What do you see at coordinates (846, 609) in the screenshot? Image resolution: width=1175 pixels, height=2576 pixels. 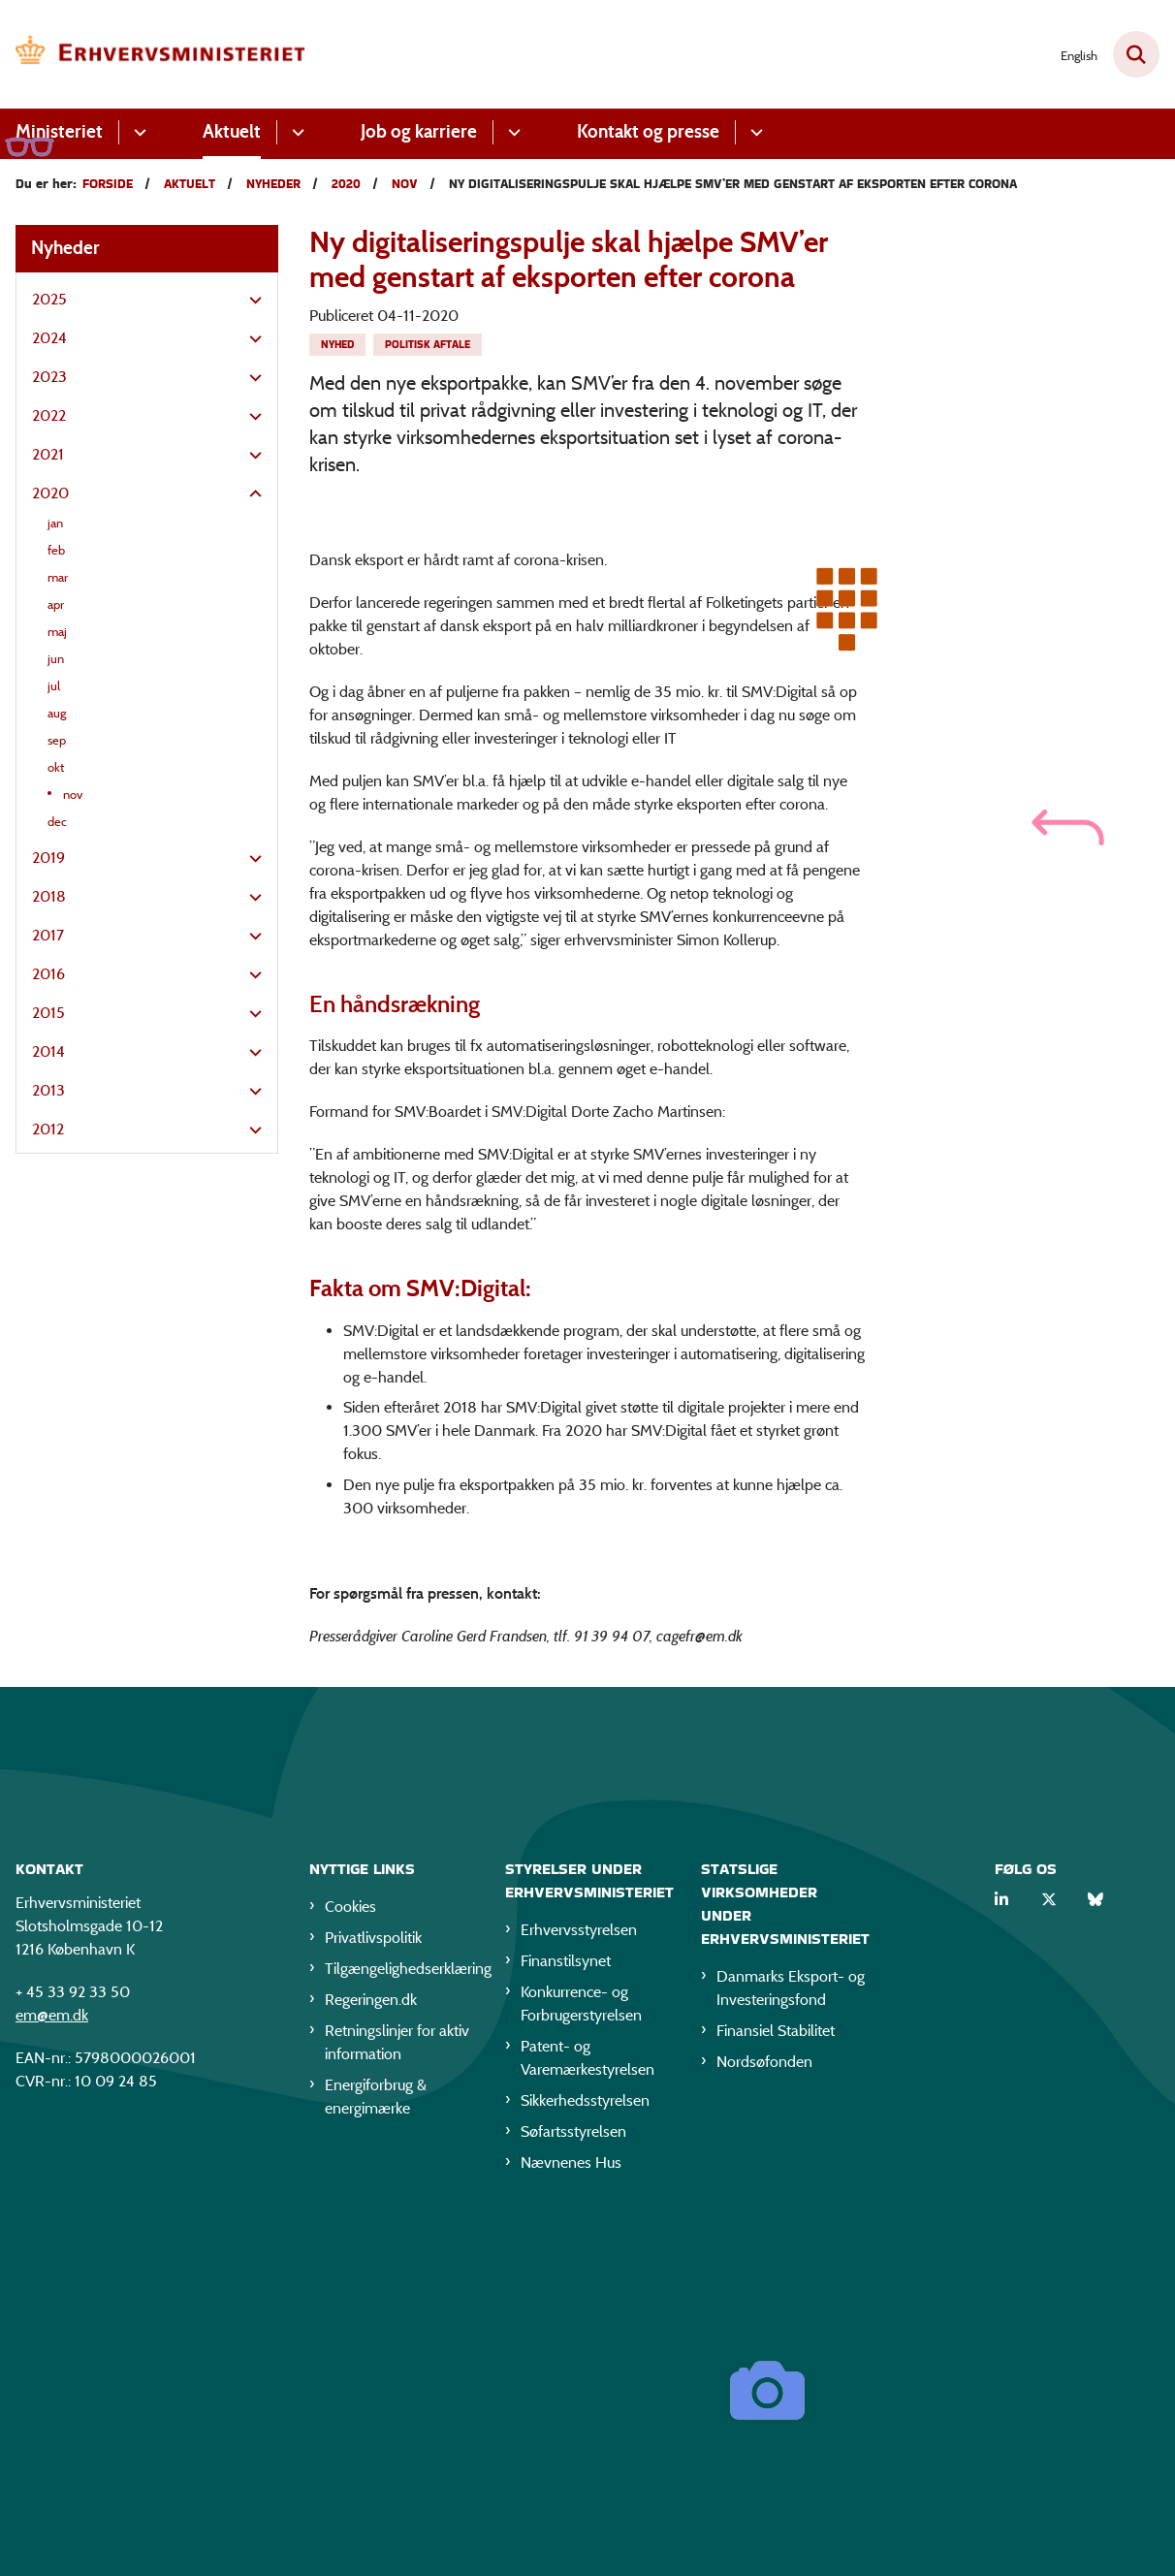 I see `open the dial pad to enter a number` at bounding box center [846, 609].